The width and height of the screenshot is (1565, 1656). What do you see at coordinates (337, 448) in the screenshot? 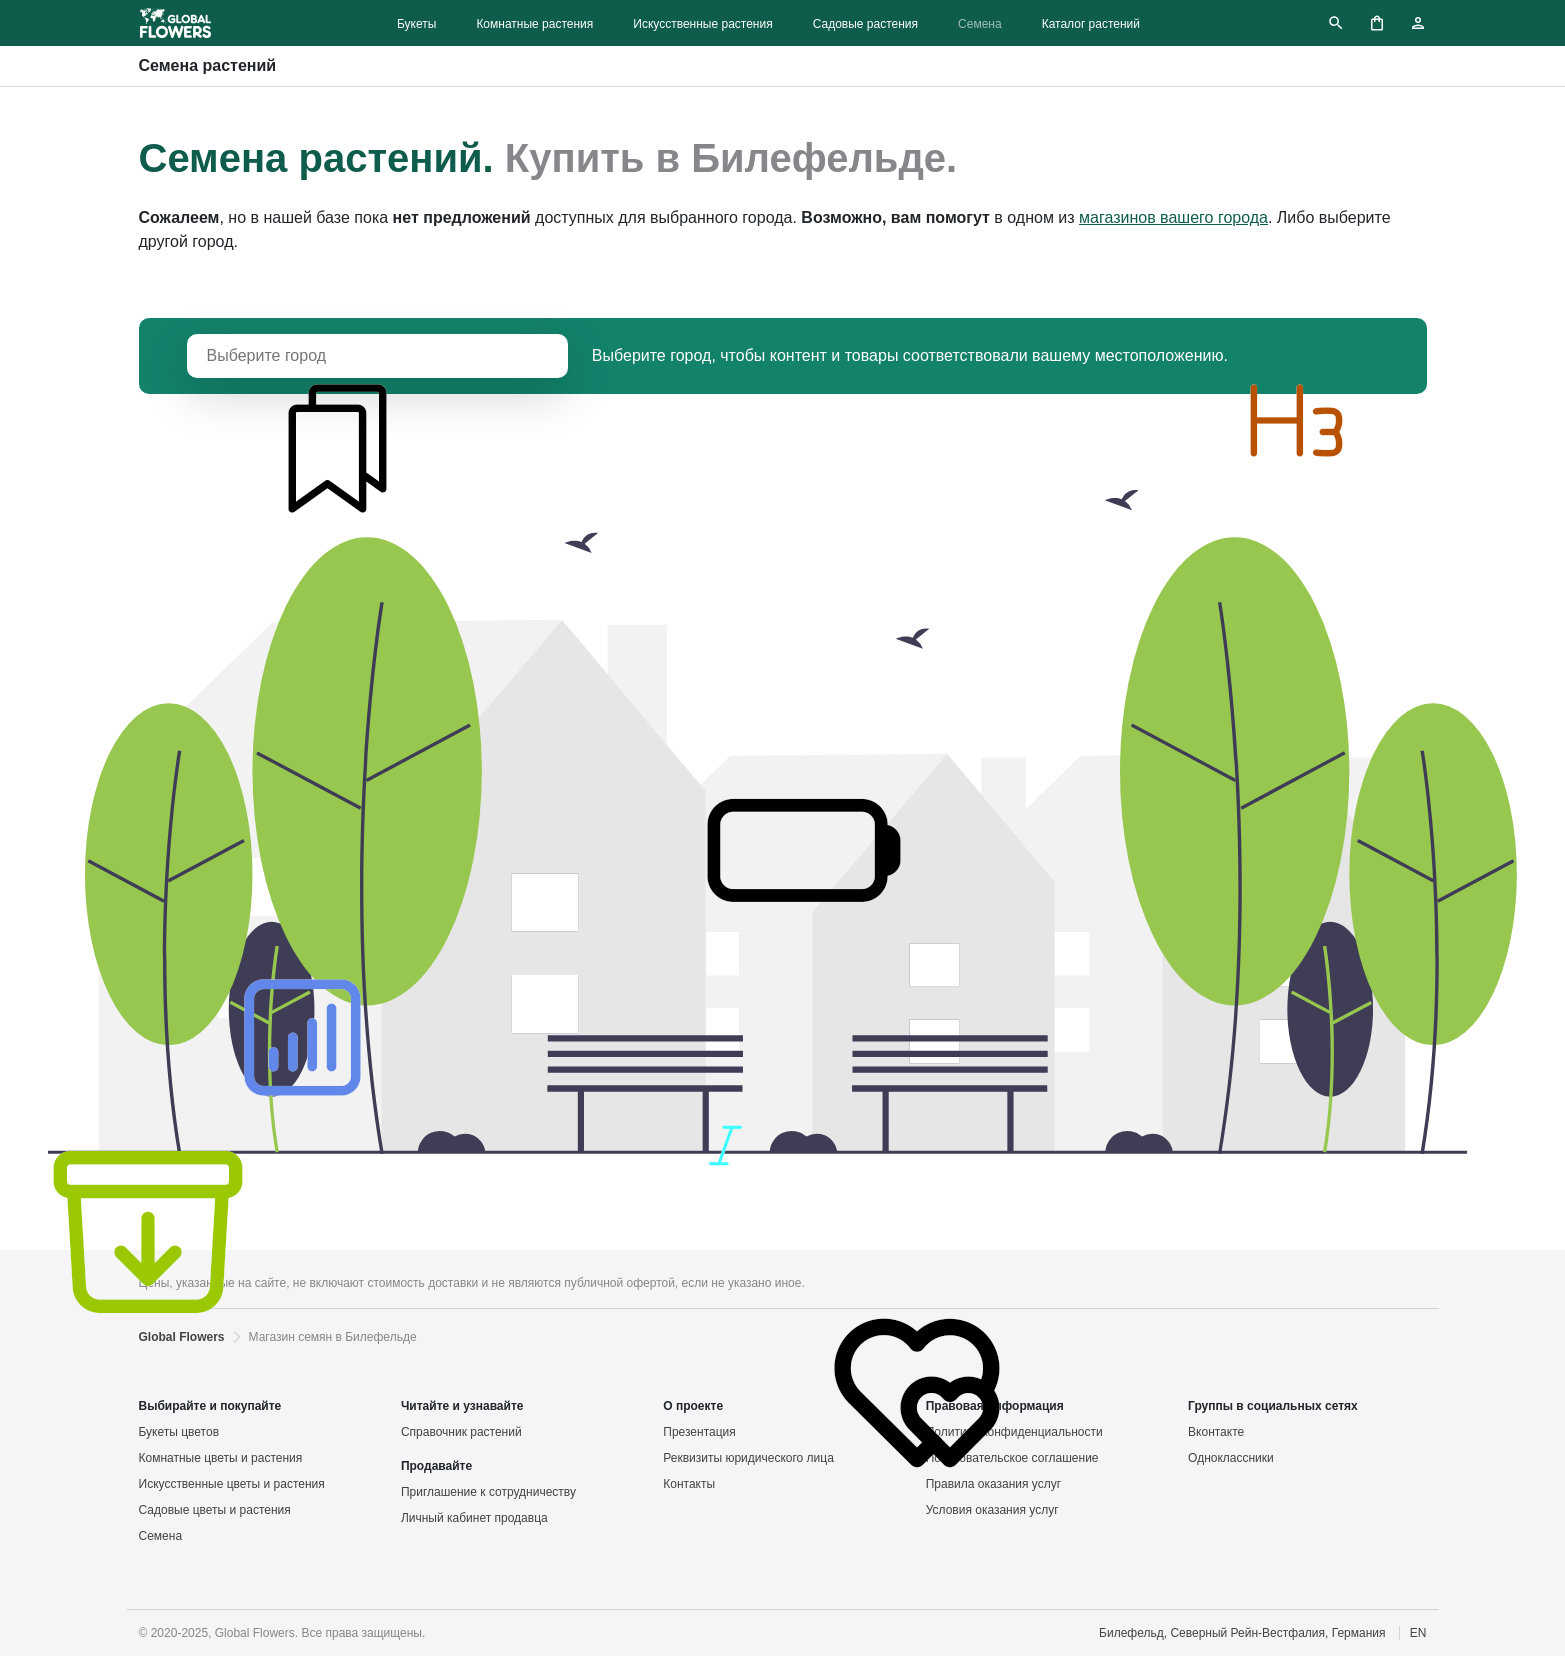
I see `view your saved bookmarks` at bounding box center [337, 448].